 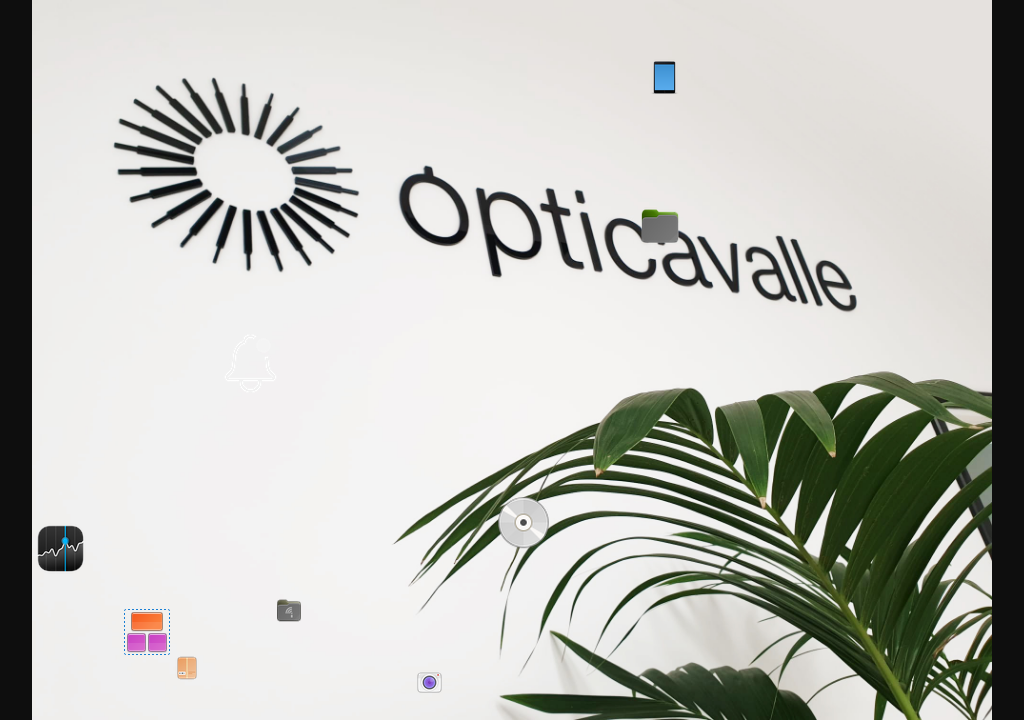 I want to click on no new notifications, so click(x=250, y=363).